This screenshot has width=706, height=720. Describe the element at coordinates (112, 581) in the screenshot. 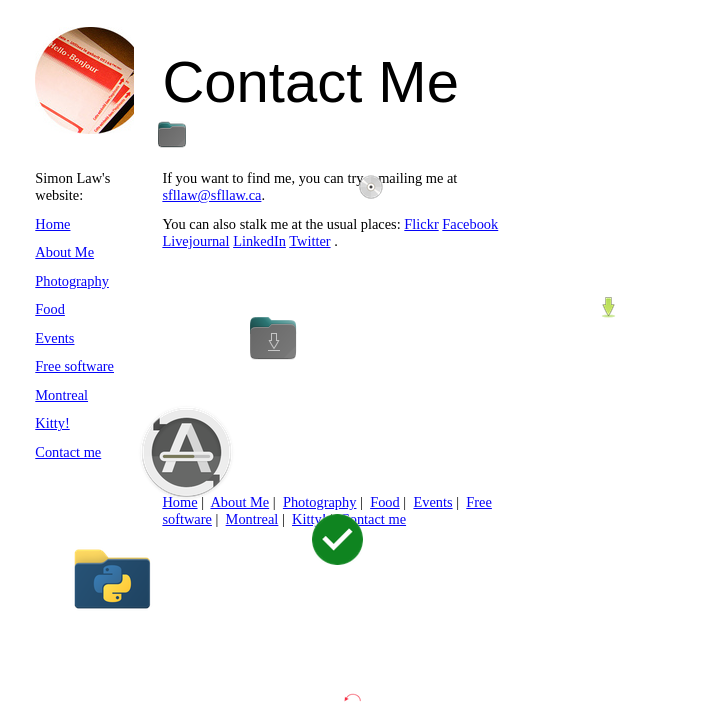

I see `folder containing python project files` at that location.